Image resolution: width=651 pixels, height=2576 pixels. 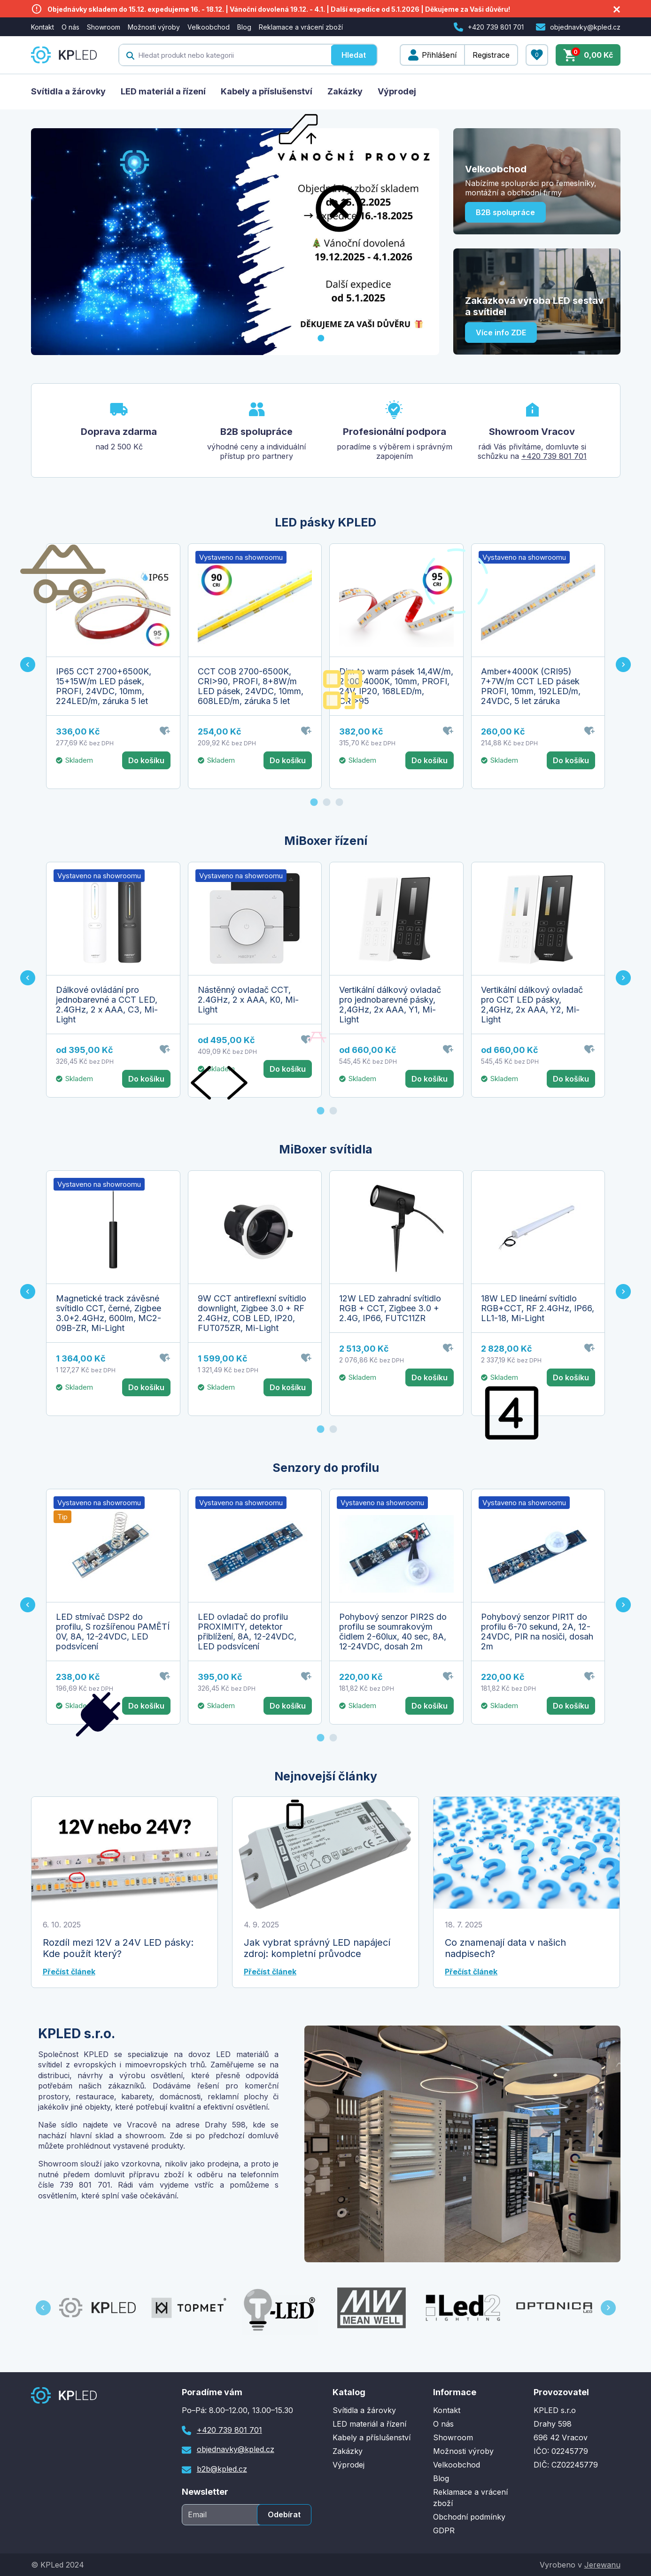 What do you see at coordinates (219, 1083) in the screenshot?
I see `view or edit source code` at bounding box center [219, 1083].